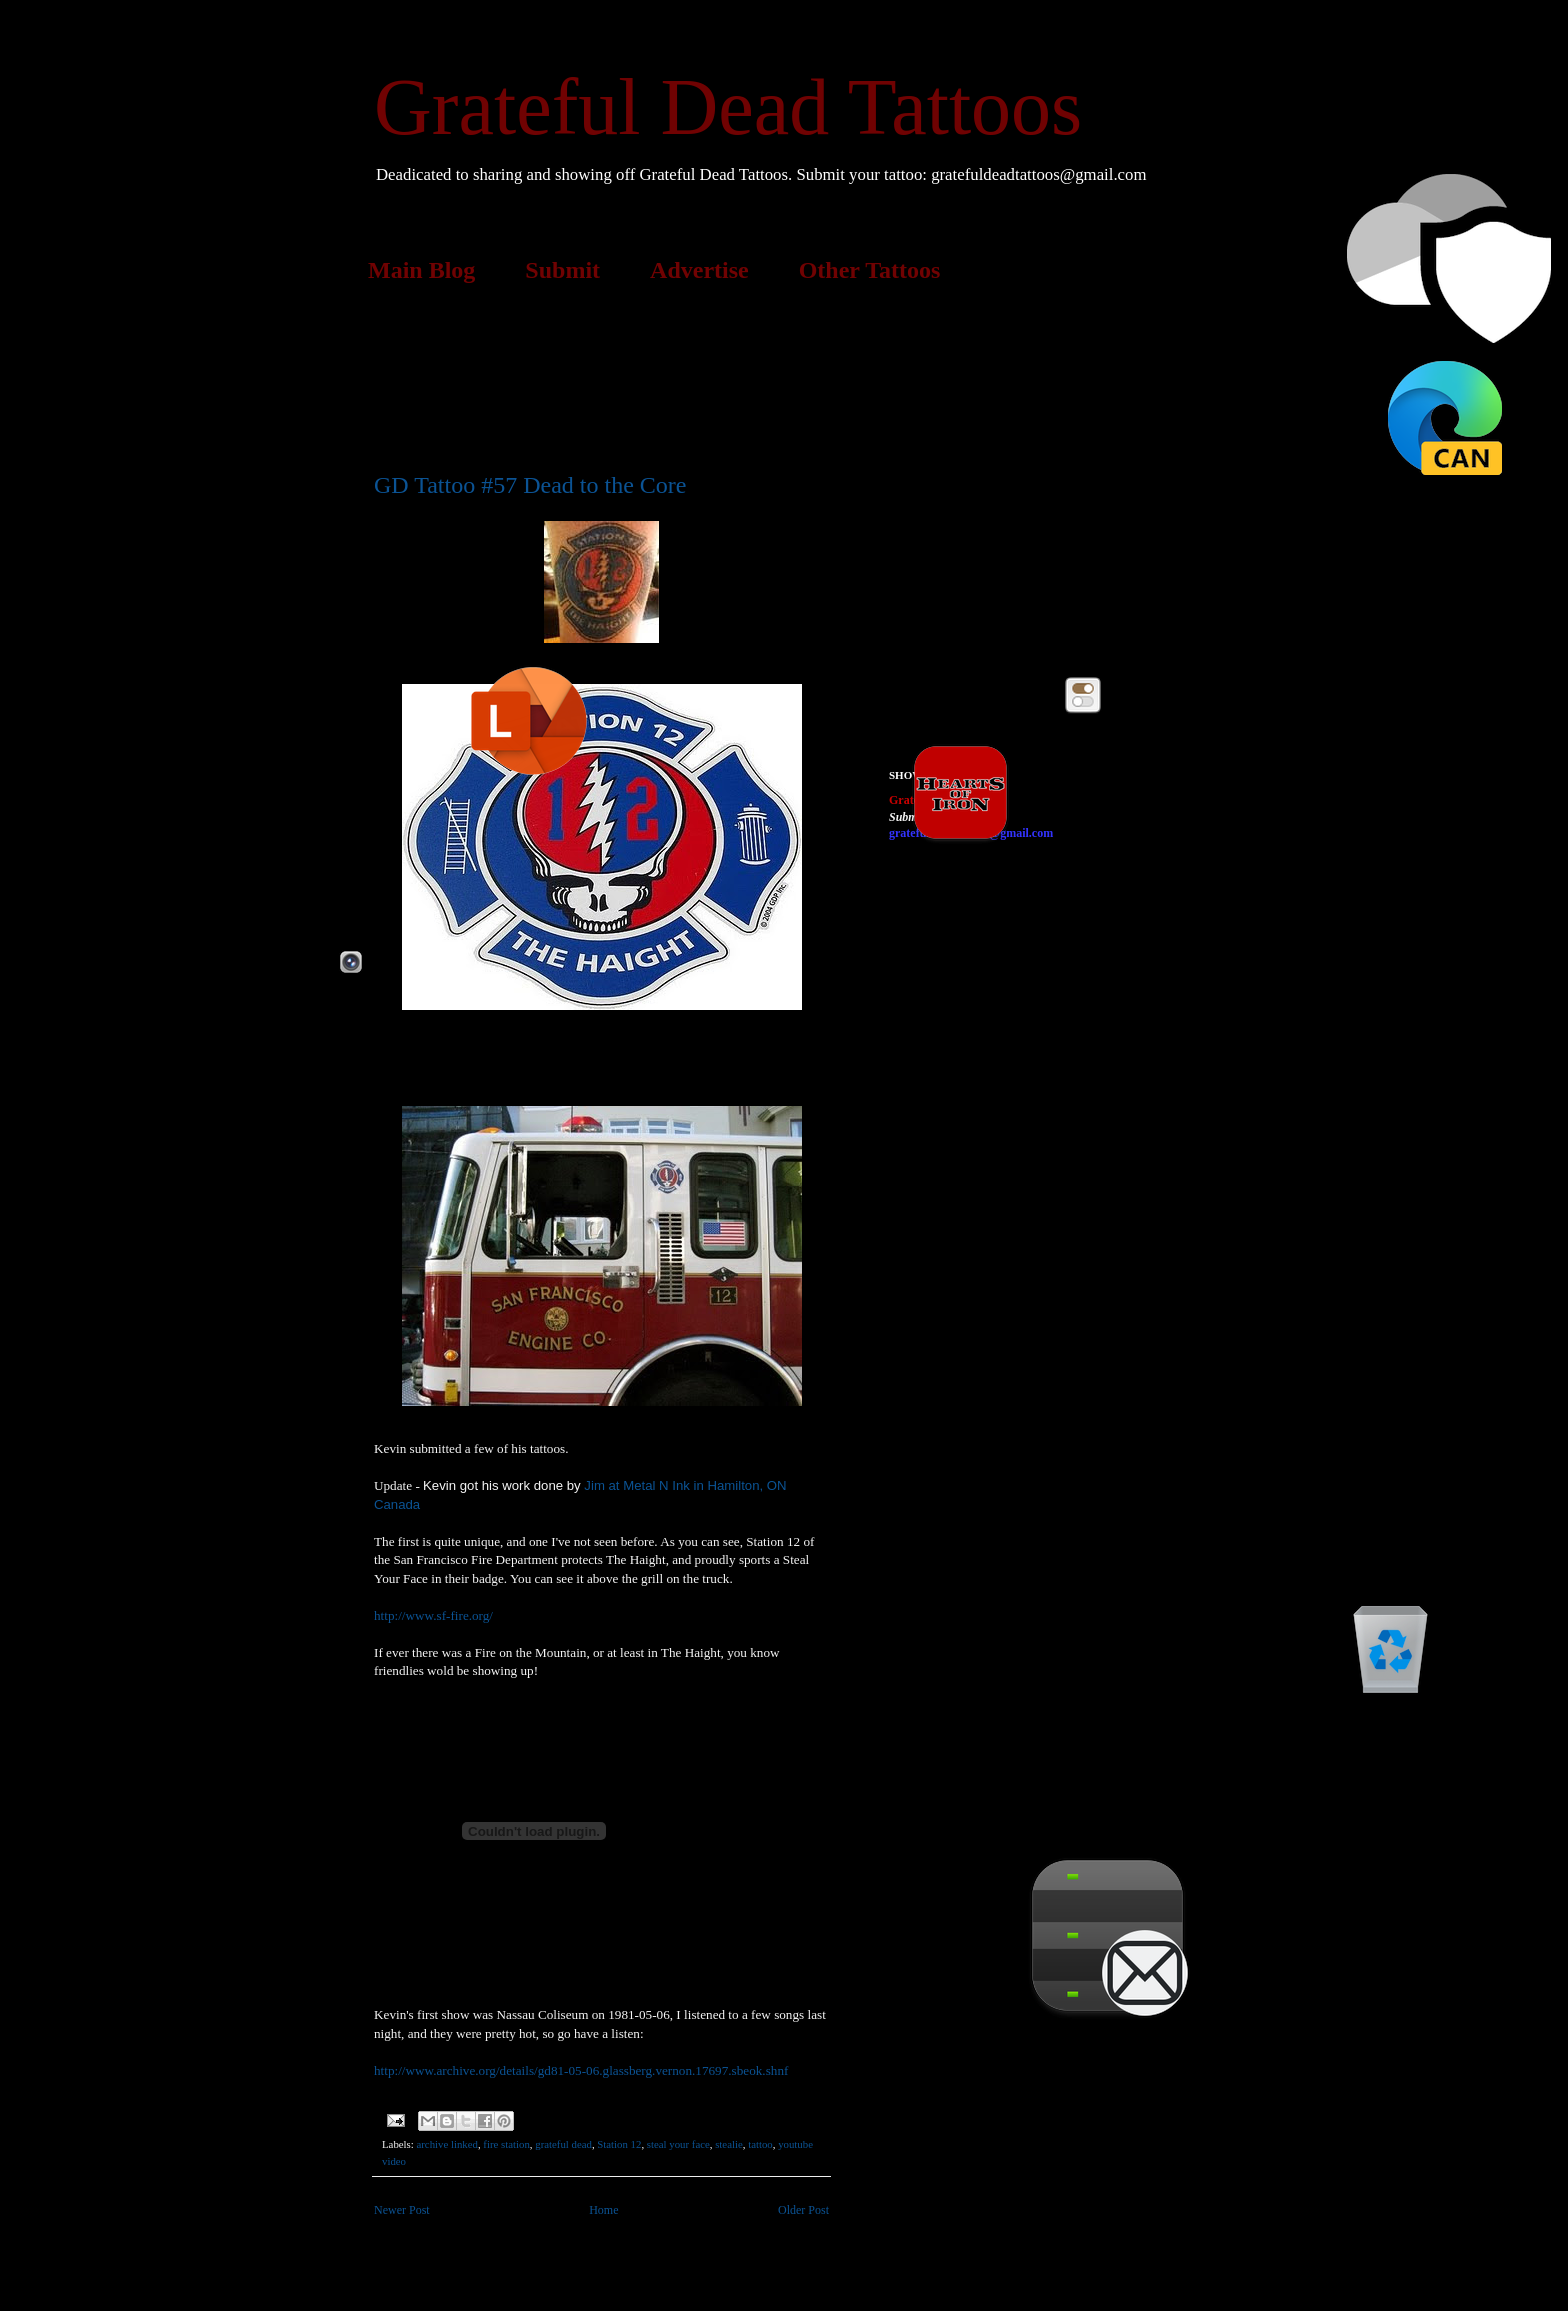 This screenshot has width=1568, height=2311. I want to click on empty recycle bin with no deleted items, so click(1390, 1649).